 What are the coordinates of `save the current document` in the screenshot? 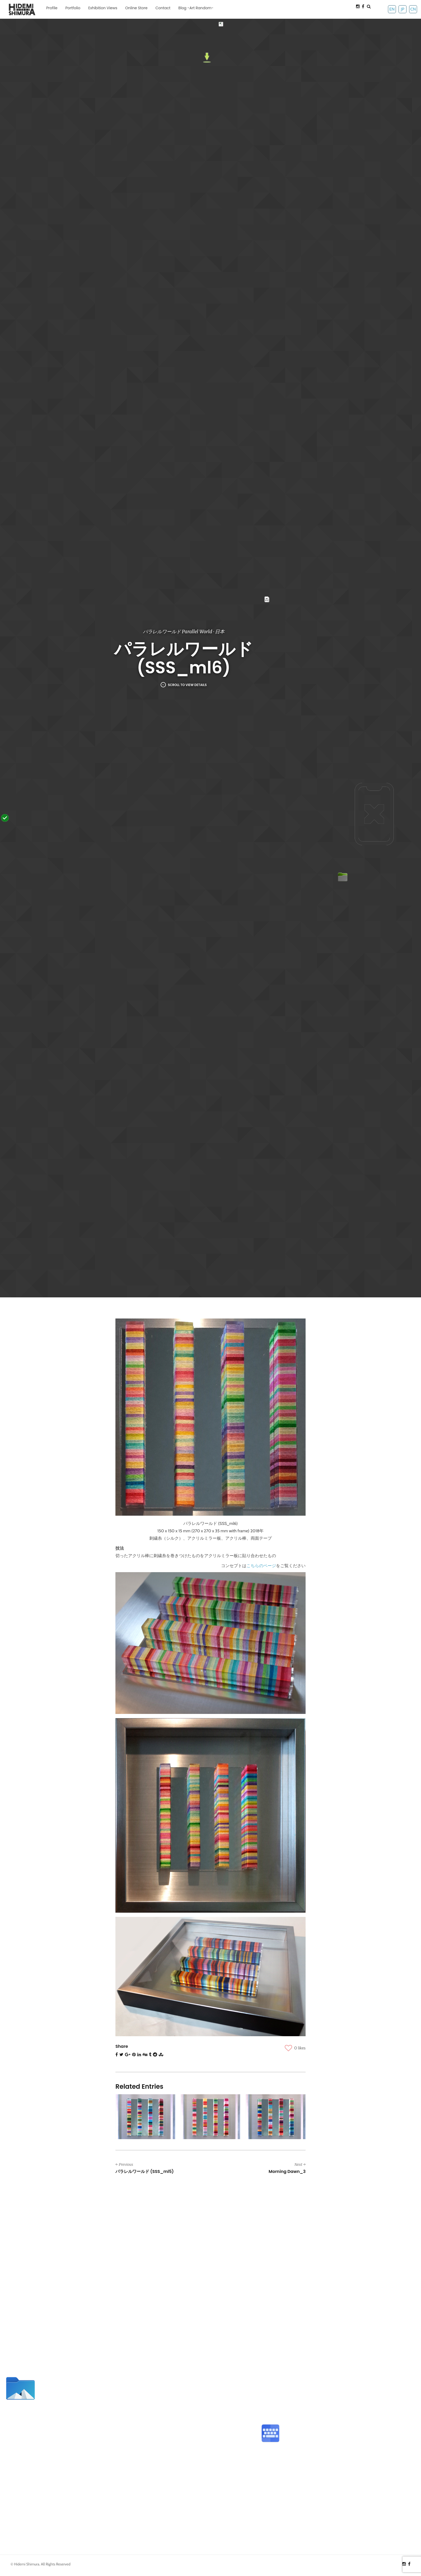 It's located at (207, 56).